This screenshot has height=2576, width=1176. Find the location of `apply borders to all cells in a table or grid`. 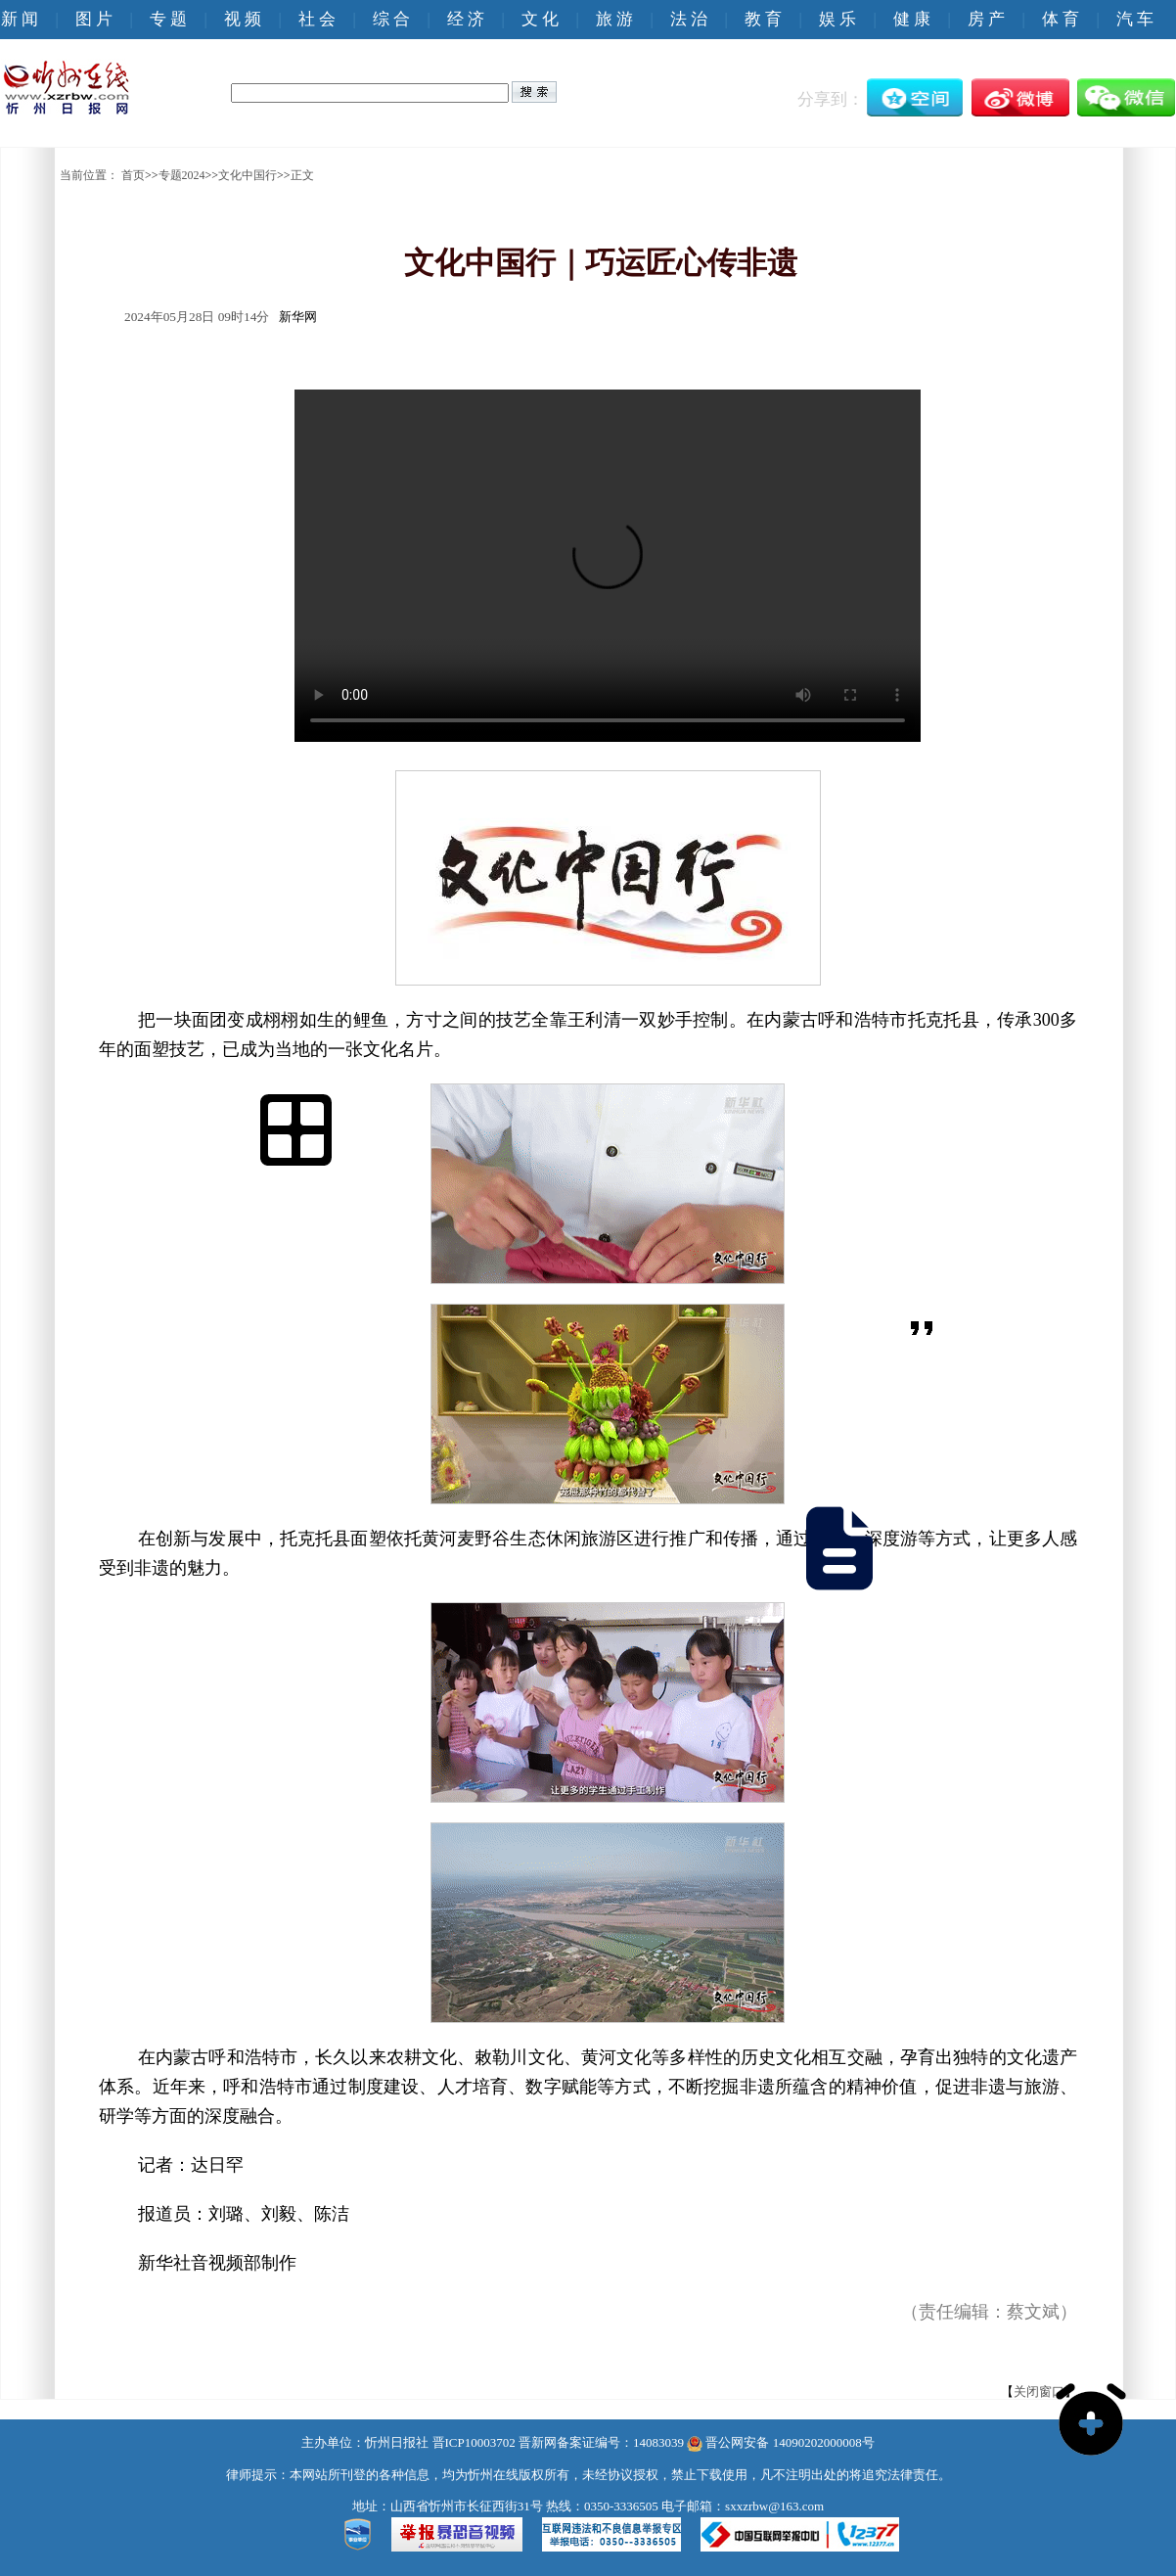

apply borders to all cells in a table or grid is located at coordinates (295, 1129).